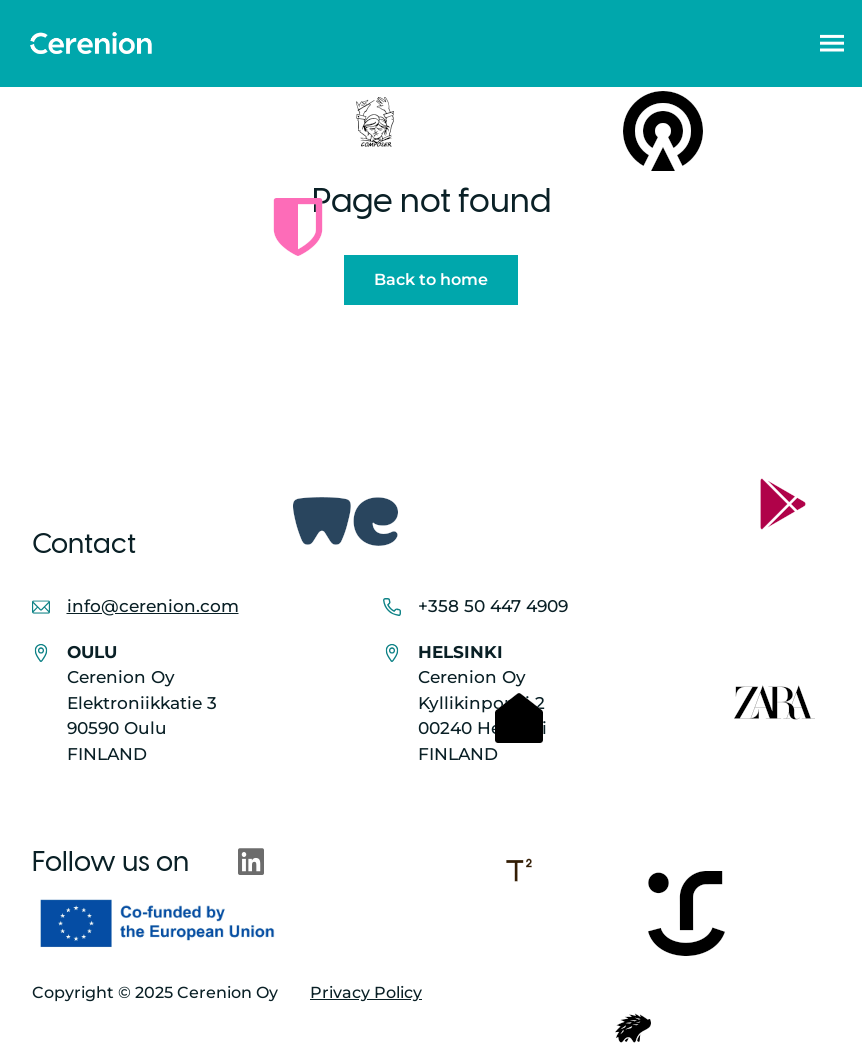  I want to click on open bitwarden password manager, so click(298, 227).